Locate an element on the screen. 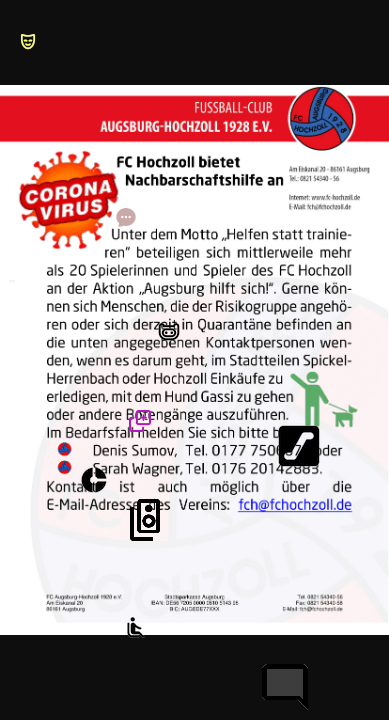 The height and width of the screenshot is (720, 389). access theater or entertainment content is located at coordinates (28, 41).